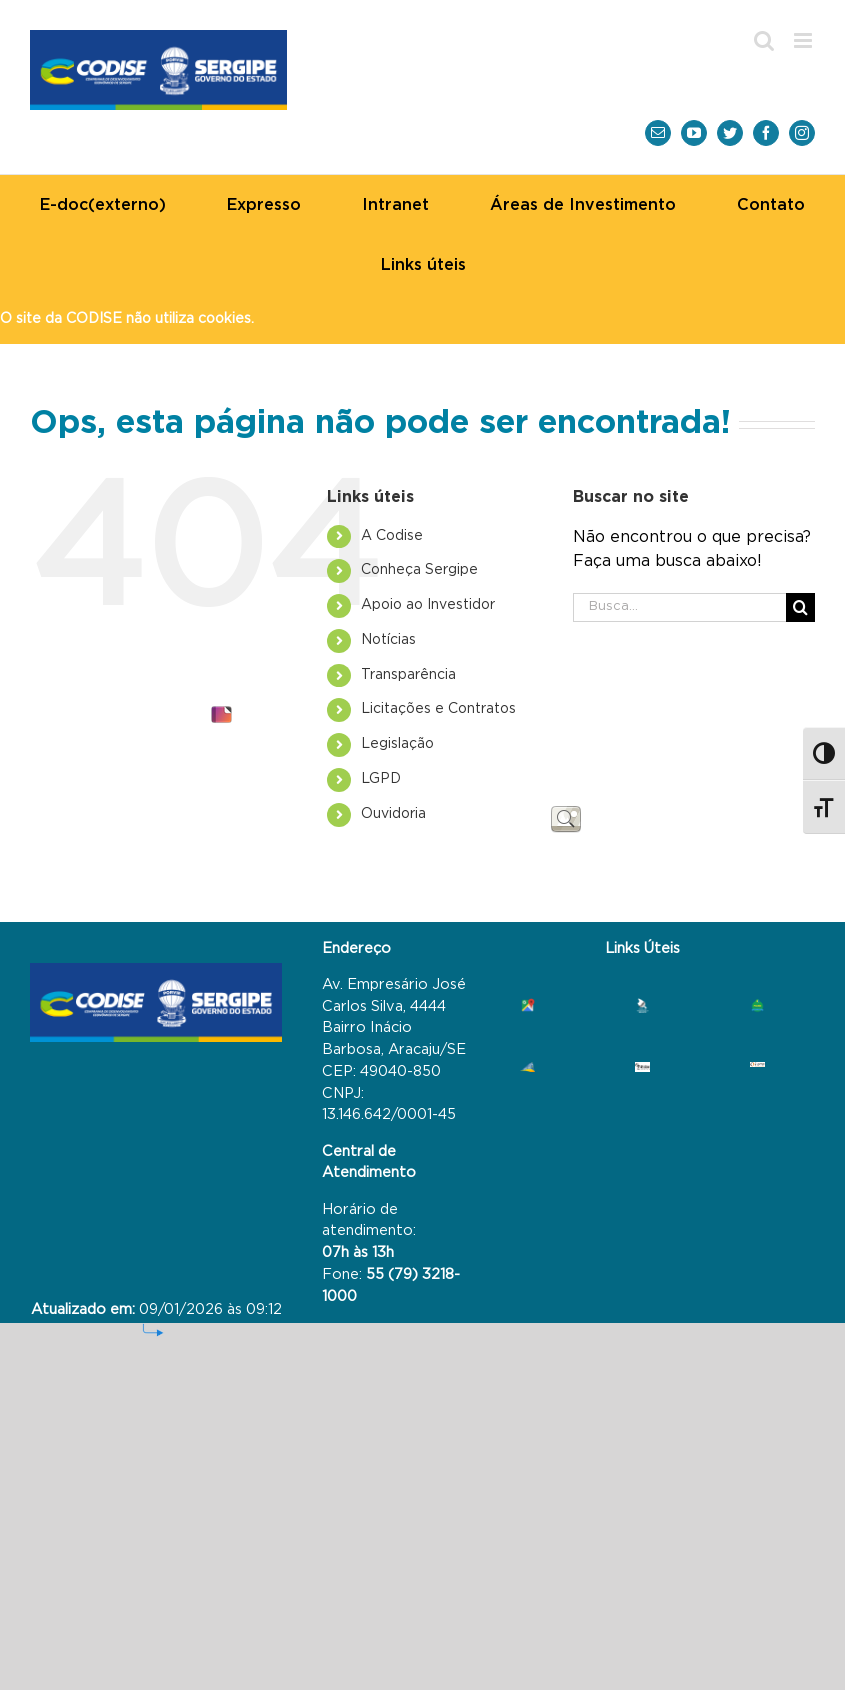 The height and width of the screenshot is (1690, 845). Describe the element at coordinates (566, 819) in the screenshot. I see `open eye of gnome image viewer` at that location.